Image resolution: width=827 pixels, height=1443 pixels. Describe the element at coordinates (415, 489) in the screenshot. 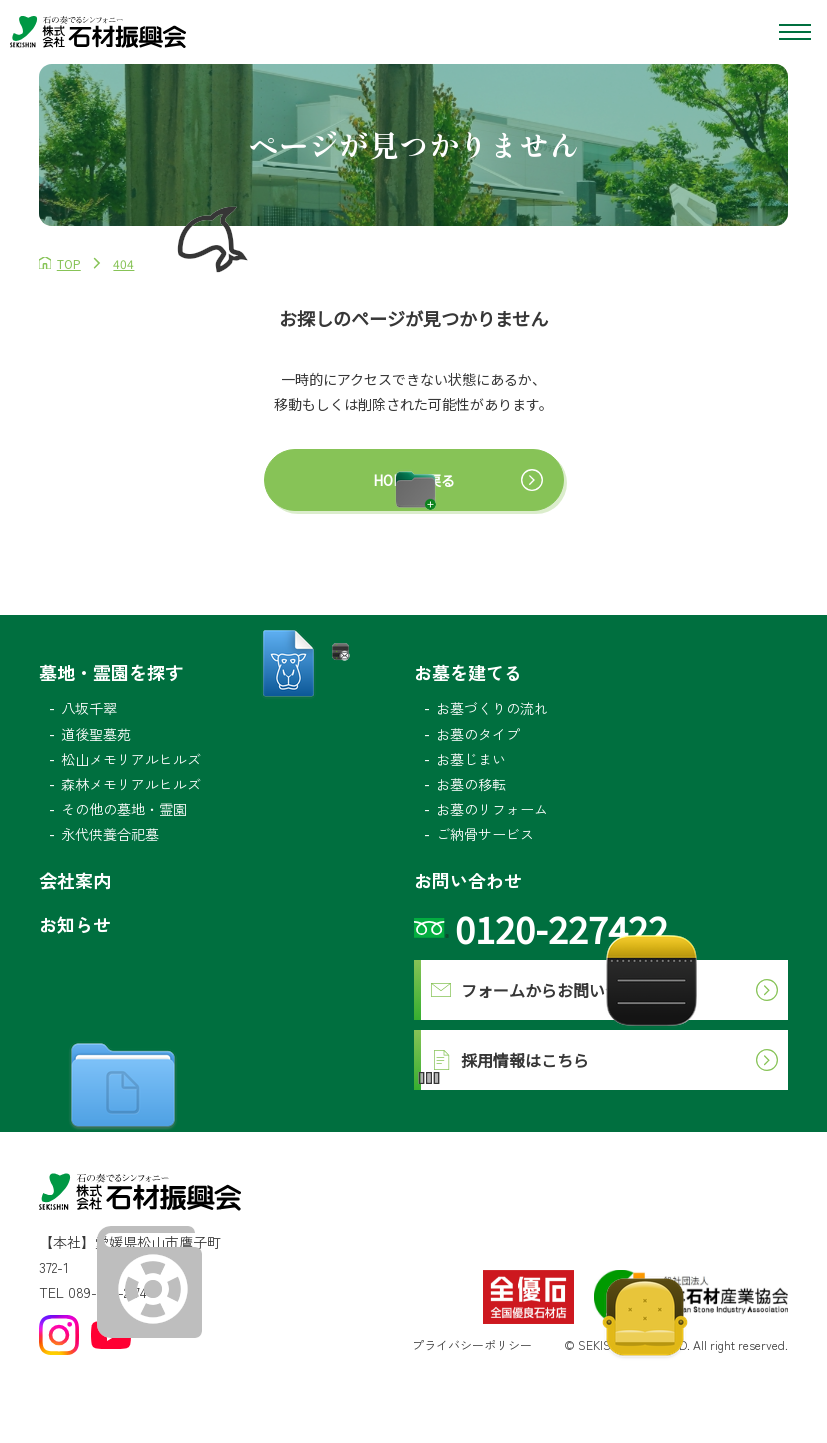

I see `create a new folder` at that location.